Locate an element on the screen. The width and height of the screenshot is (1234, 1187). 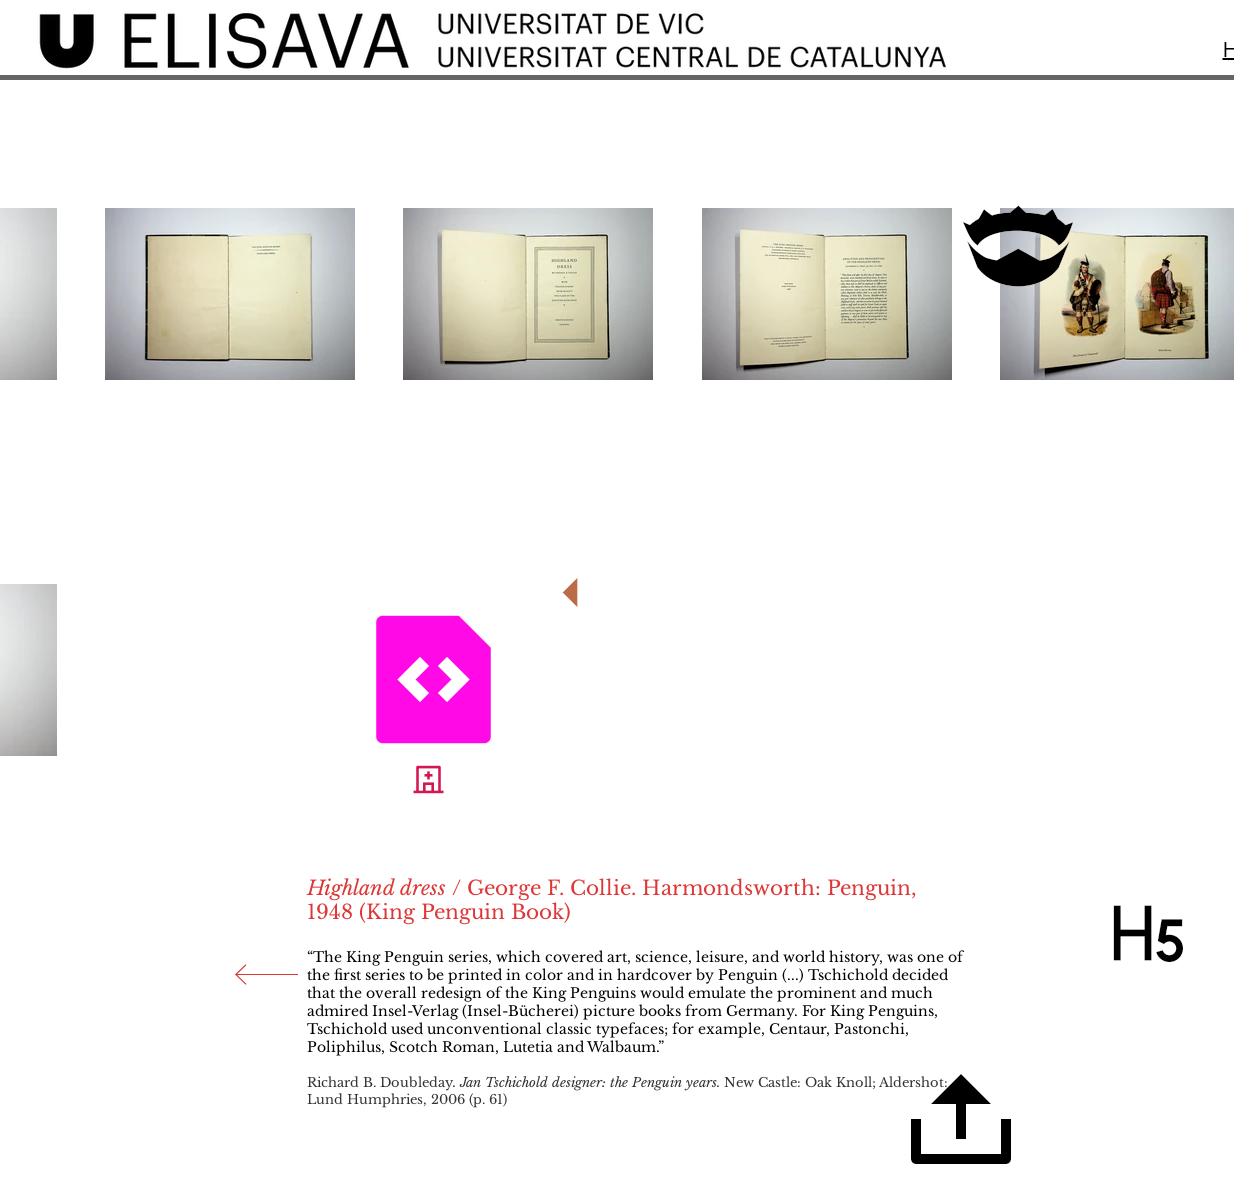
open a code or source file is located at coordinates (433, 679).